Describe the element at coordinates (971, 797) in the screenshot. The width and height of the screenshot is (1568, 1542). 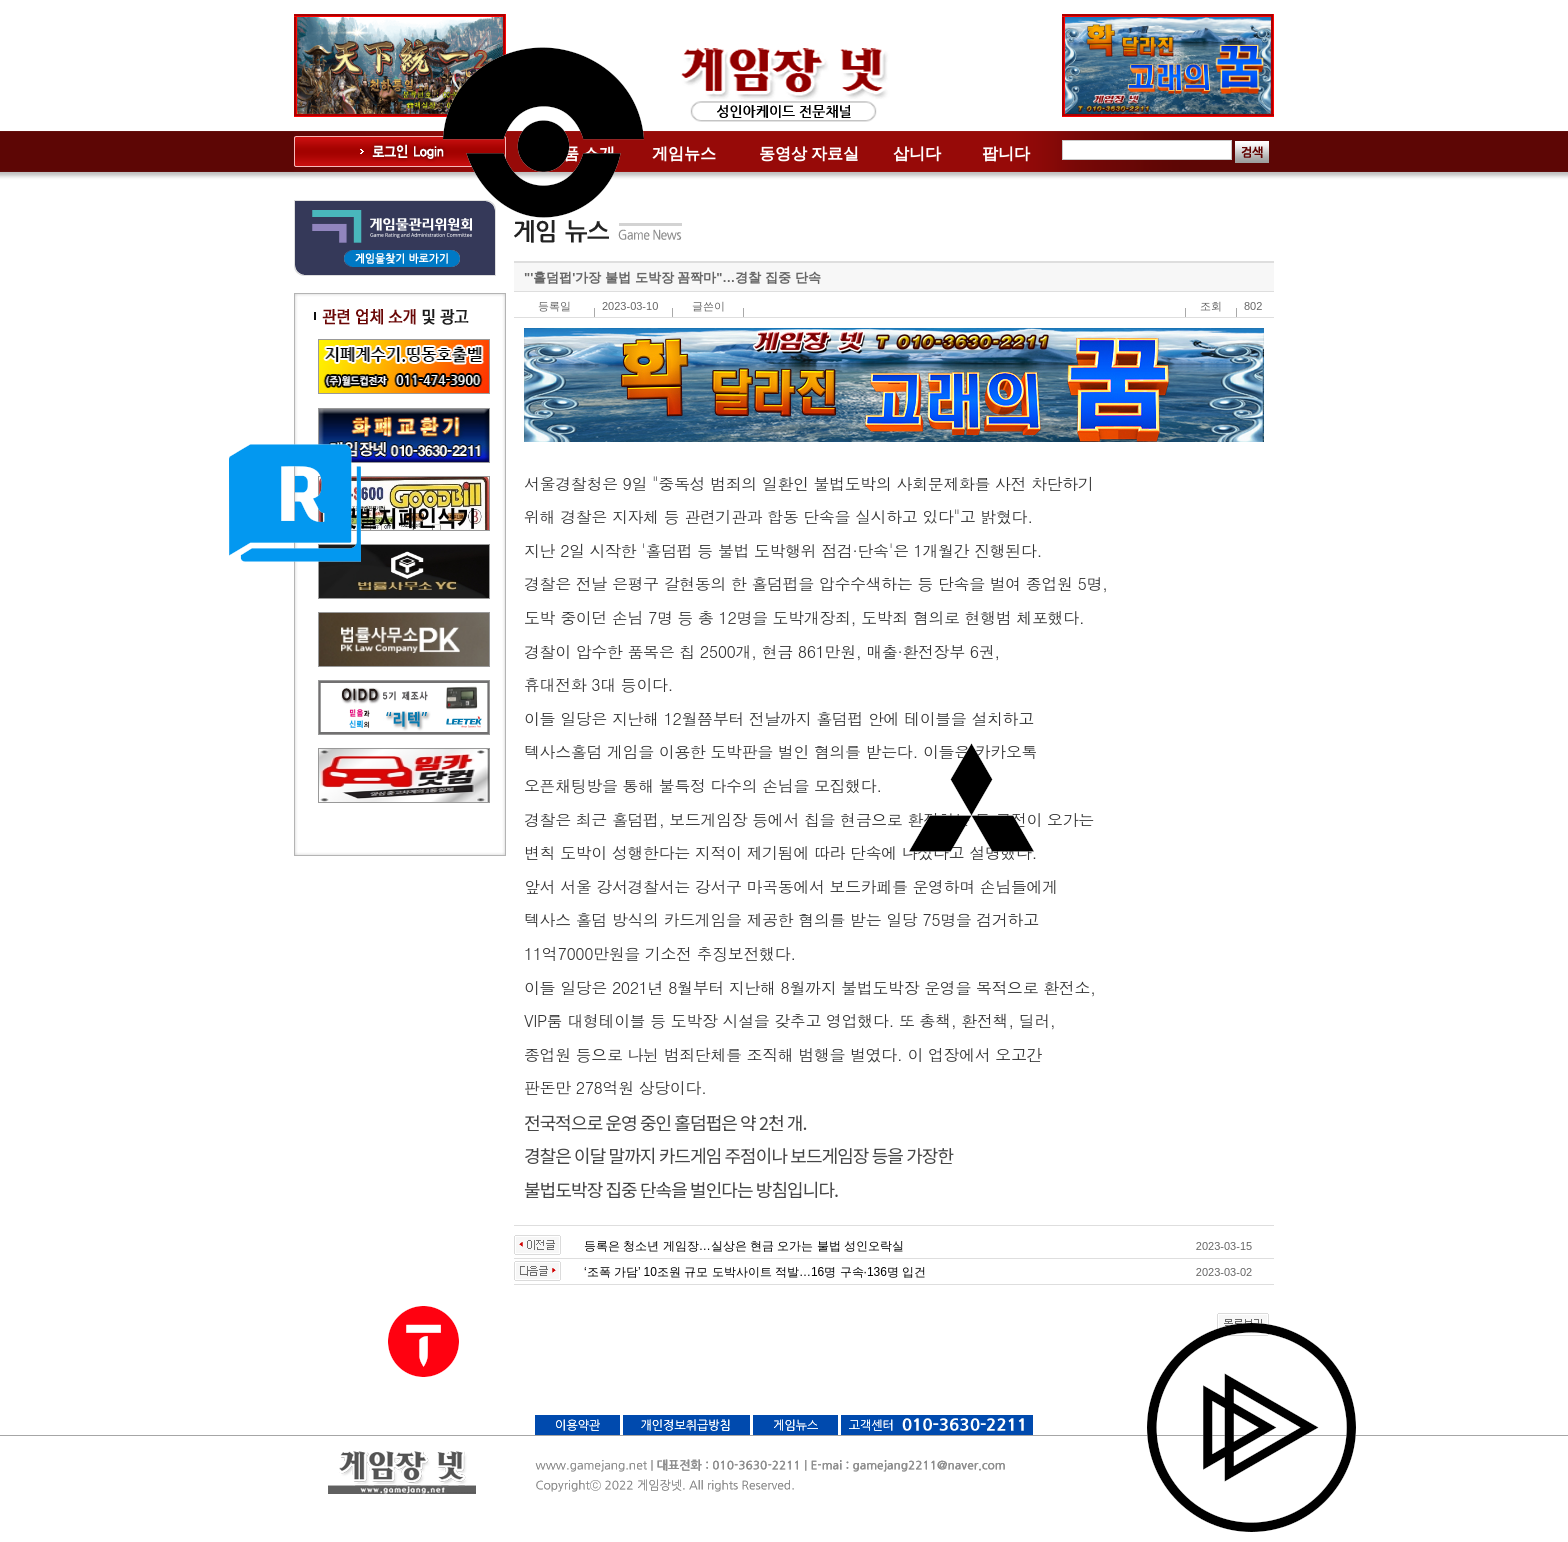
I see `Mitsubishi brand logo` at that location.